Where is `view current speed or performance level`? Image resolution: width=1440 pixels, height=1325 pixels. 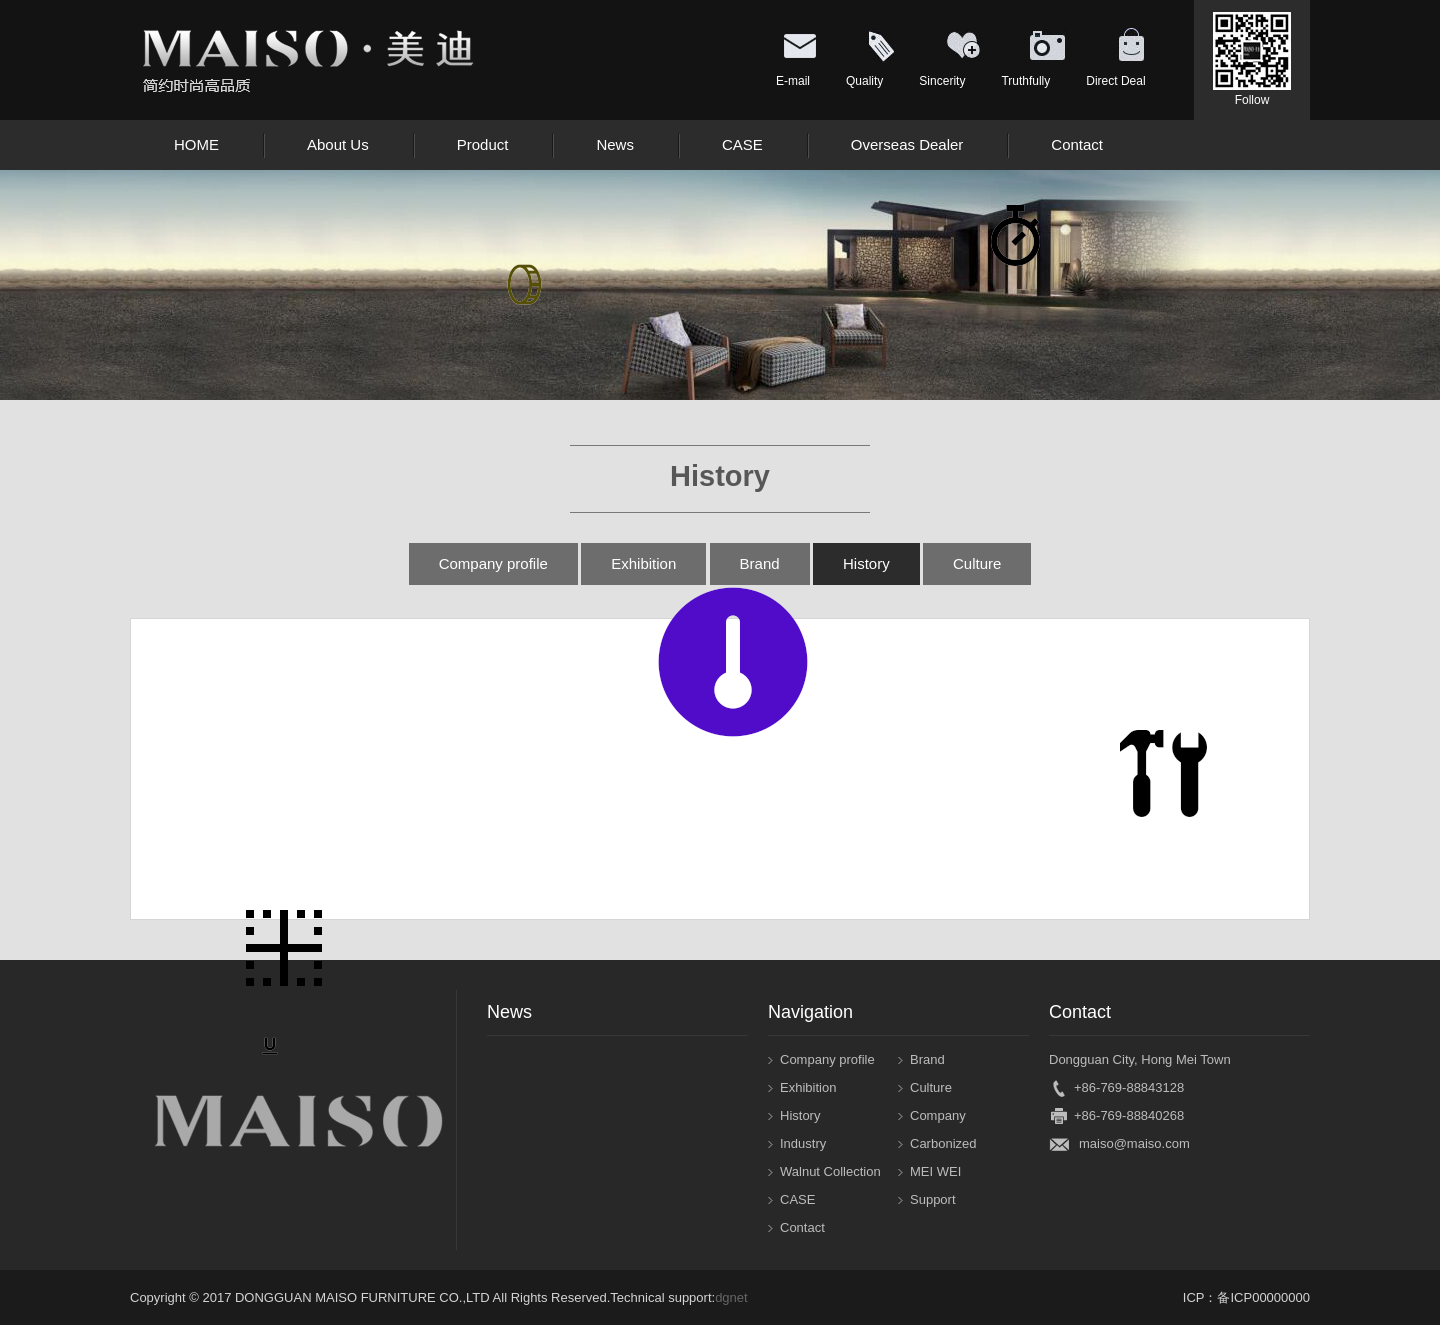 view current speed or performance level is located at coordinates (733, 662).